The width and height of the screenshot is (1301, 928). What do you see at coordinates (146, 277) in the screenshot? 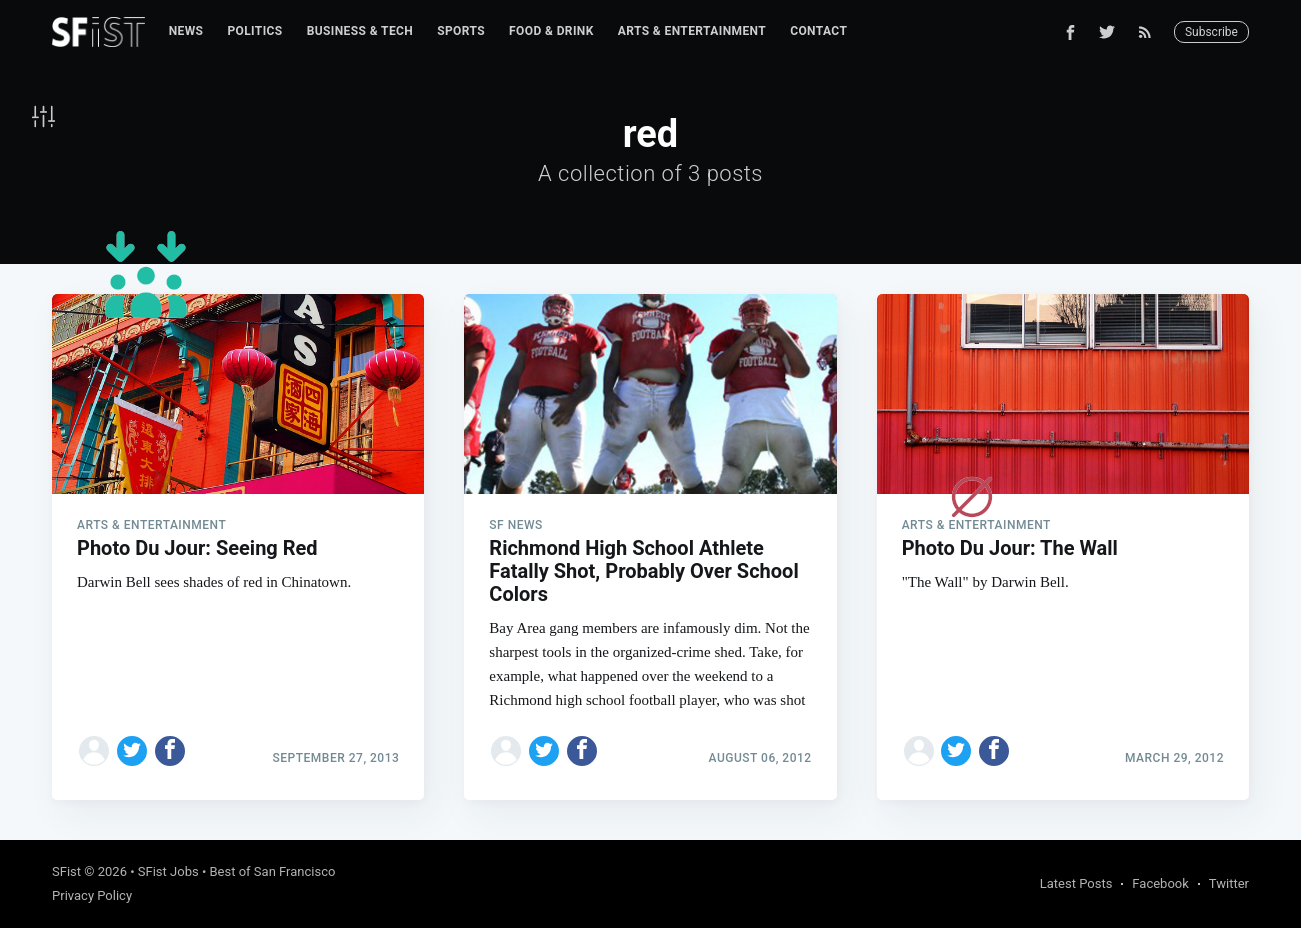
I see `distribute tasks or assignments to team members` at bounding box center [146, 277].